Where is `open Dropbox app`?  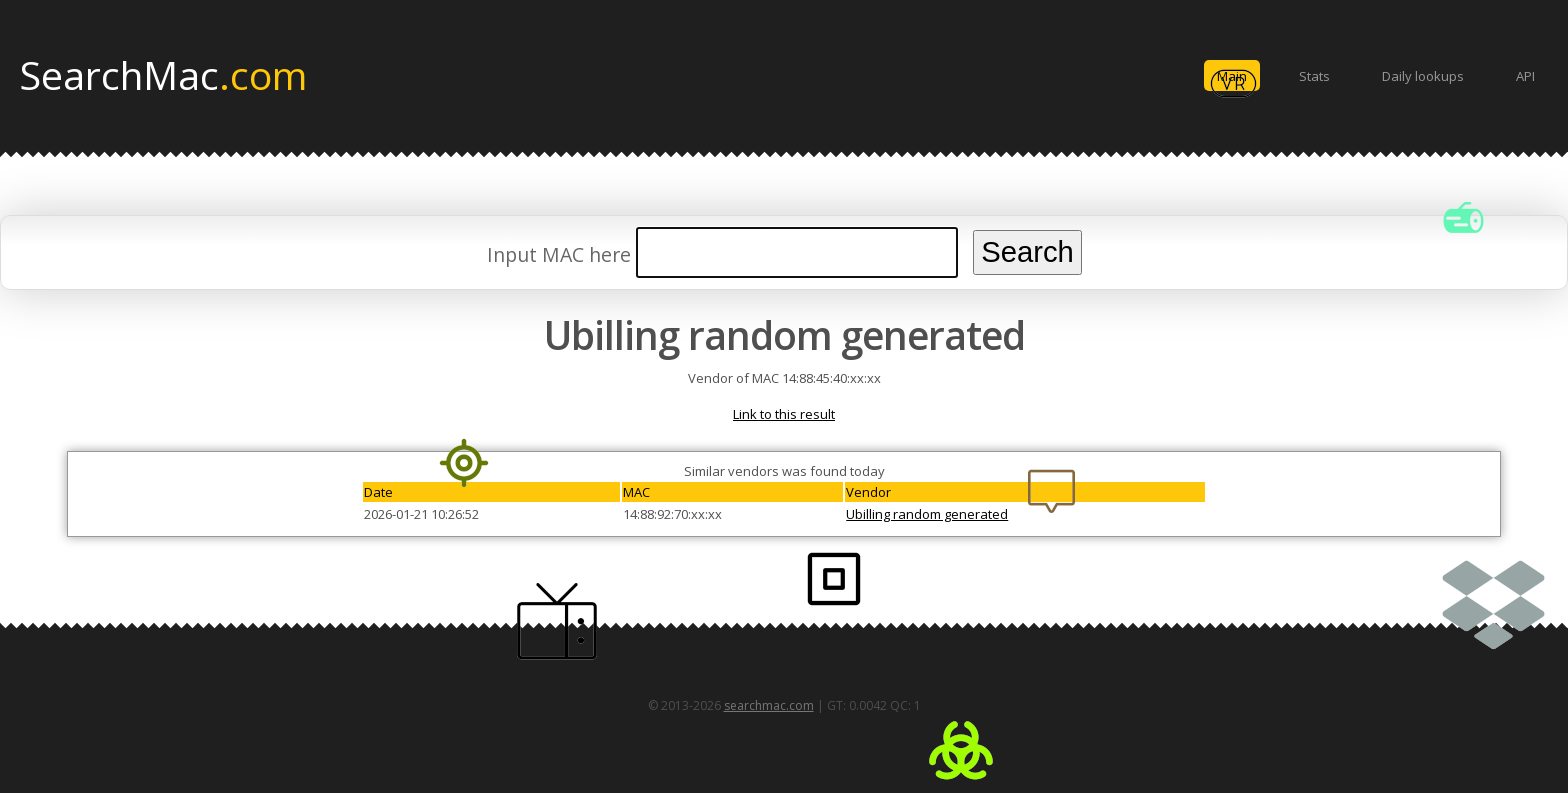
open Dropbox app is located at coordinates (1493, 599).